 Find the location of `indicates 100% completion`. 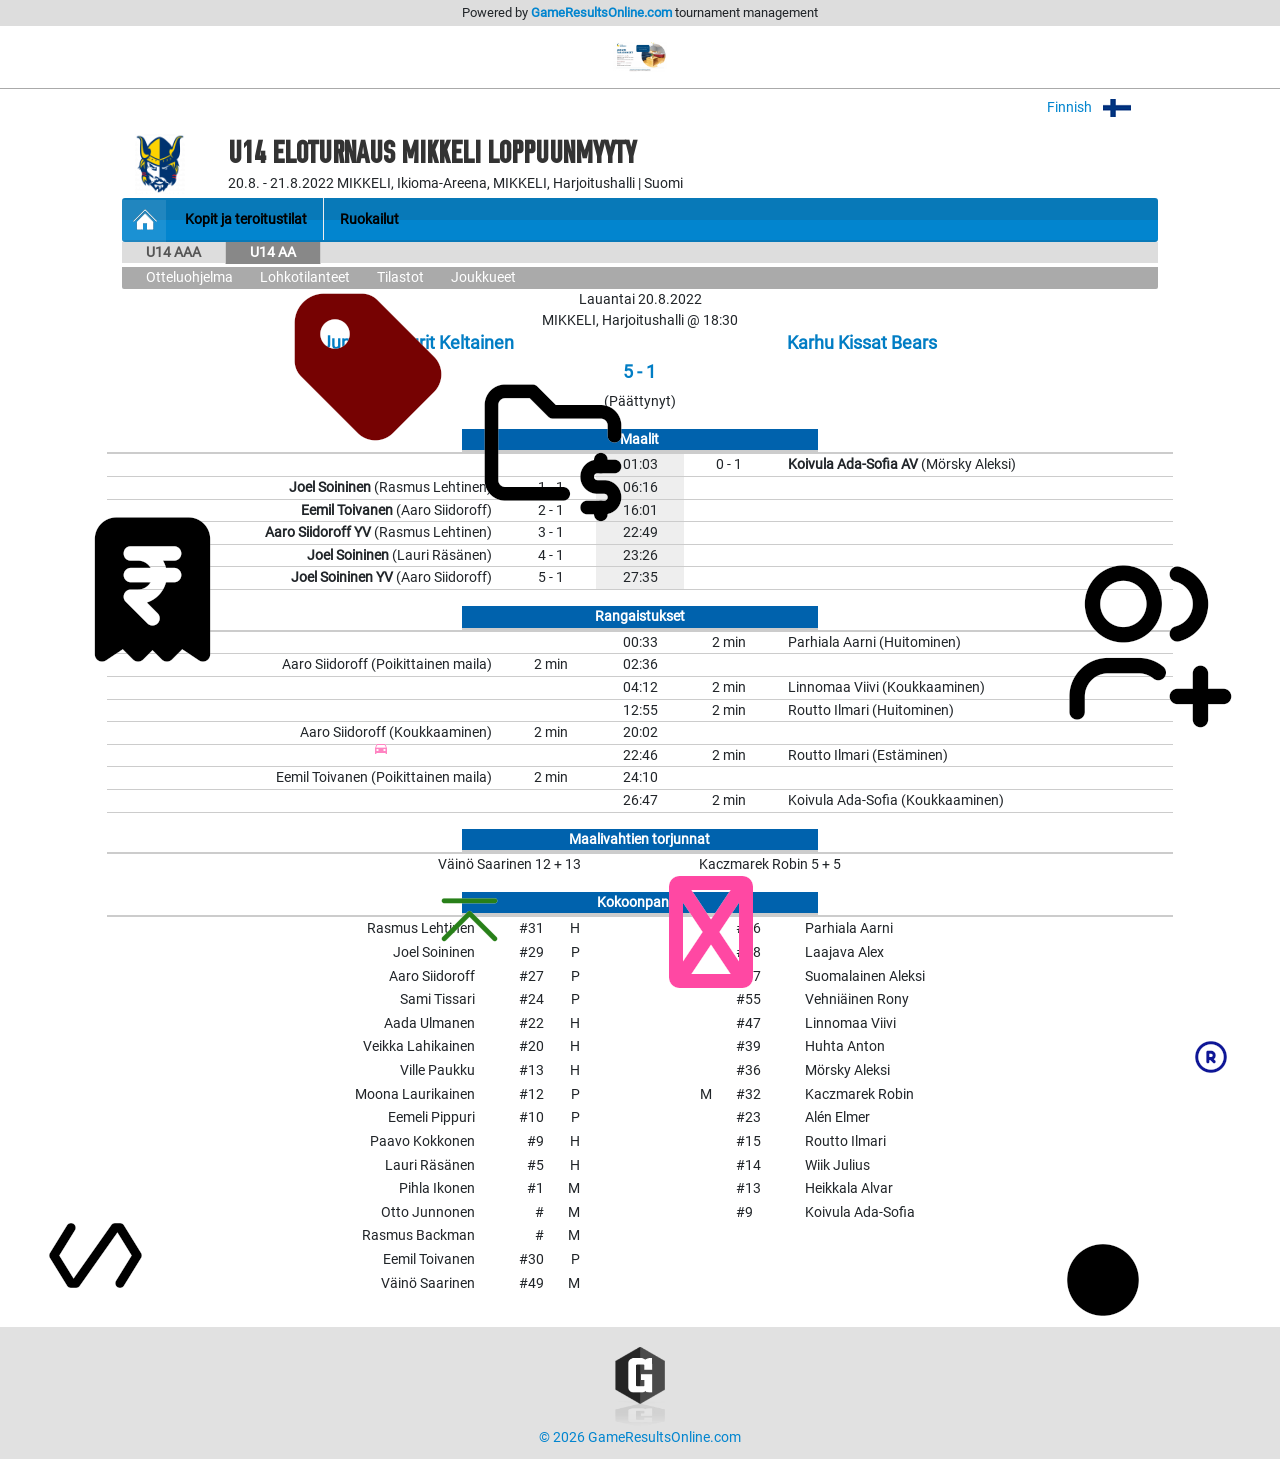

indicates 100% completion is located at coordinates (1103, 1280).